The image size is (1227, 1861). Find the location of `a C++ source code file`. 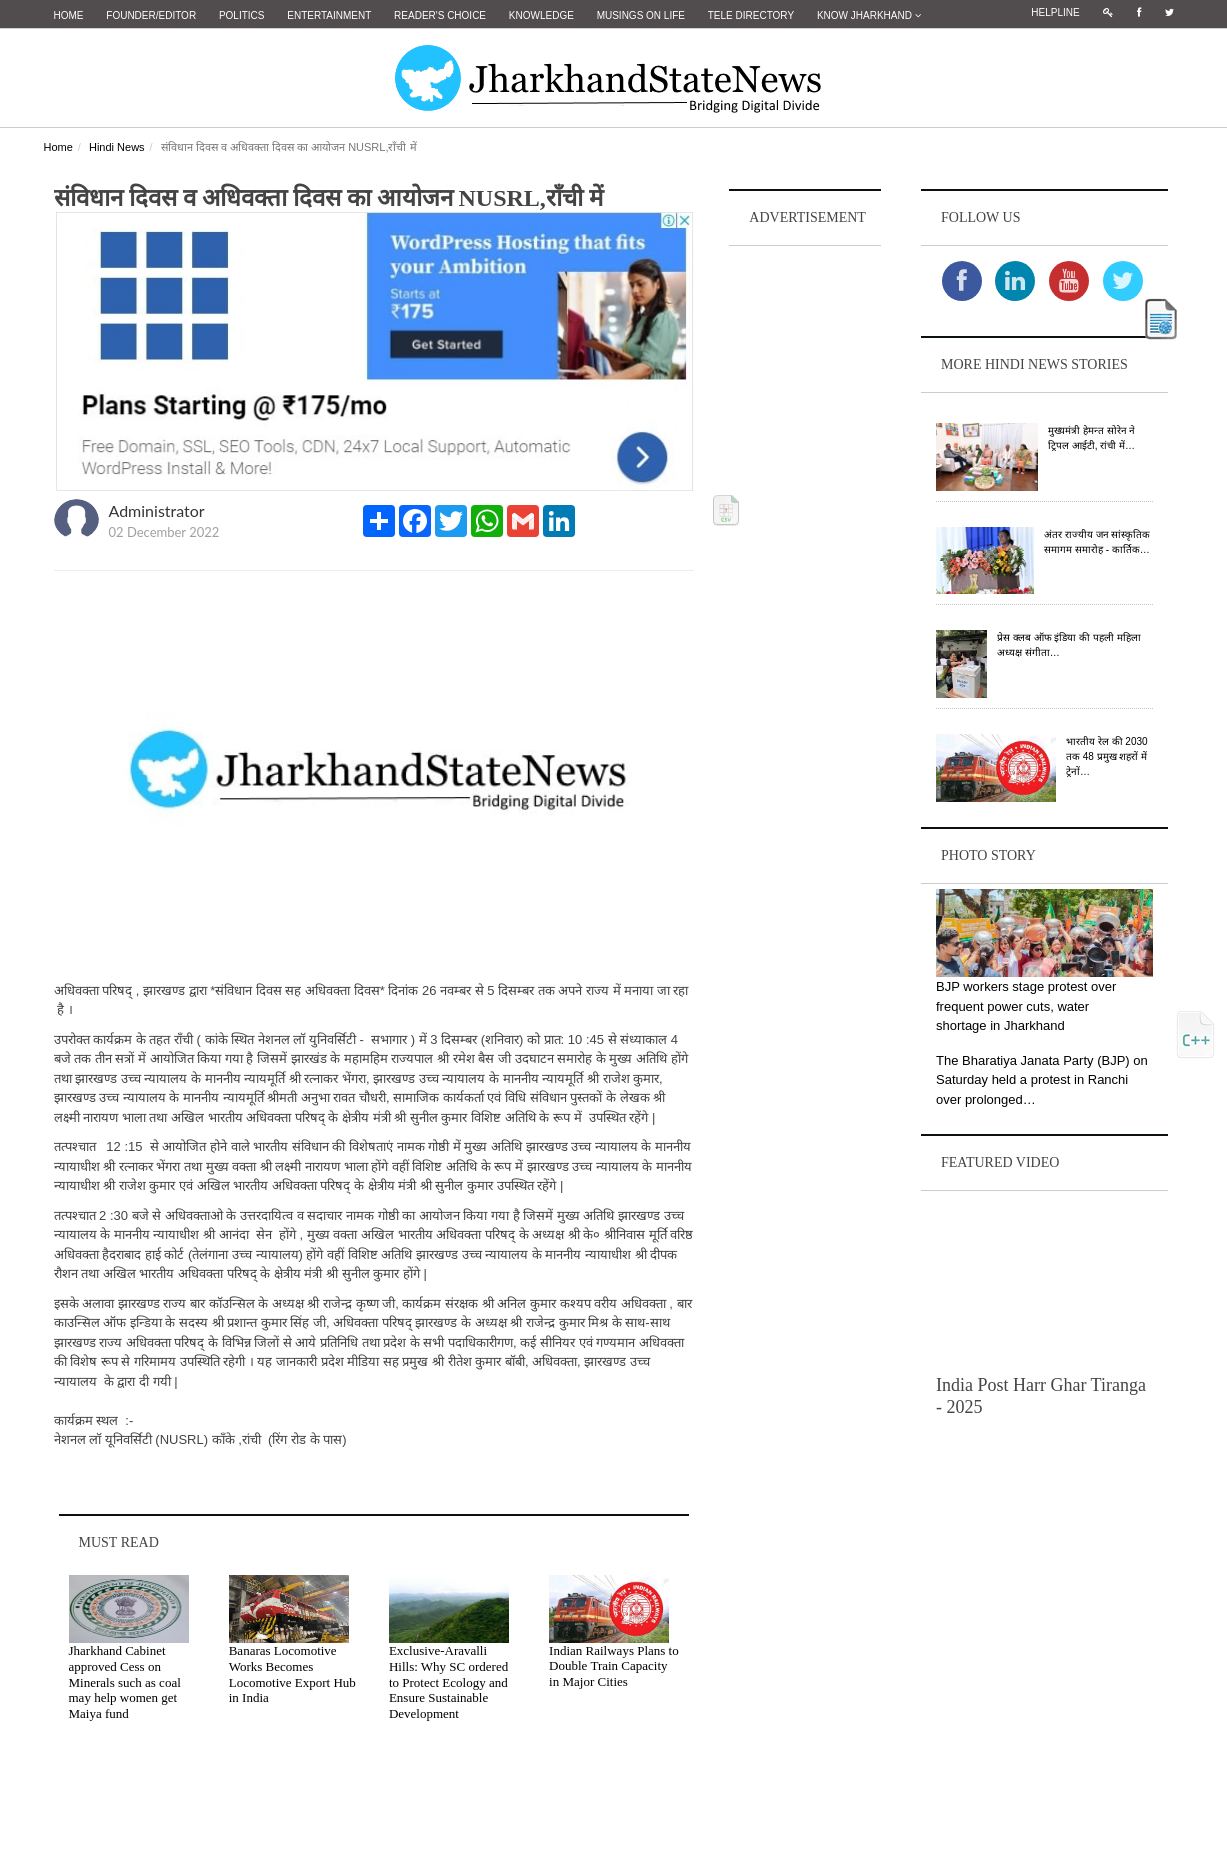

a C++ source code file is located at coordinates (1195, 1034).